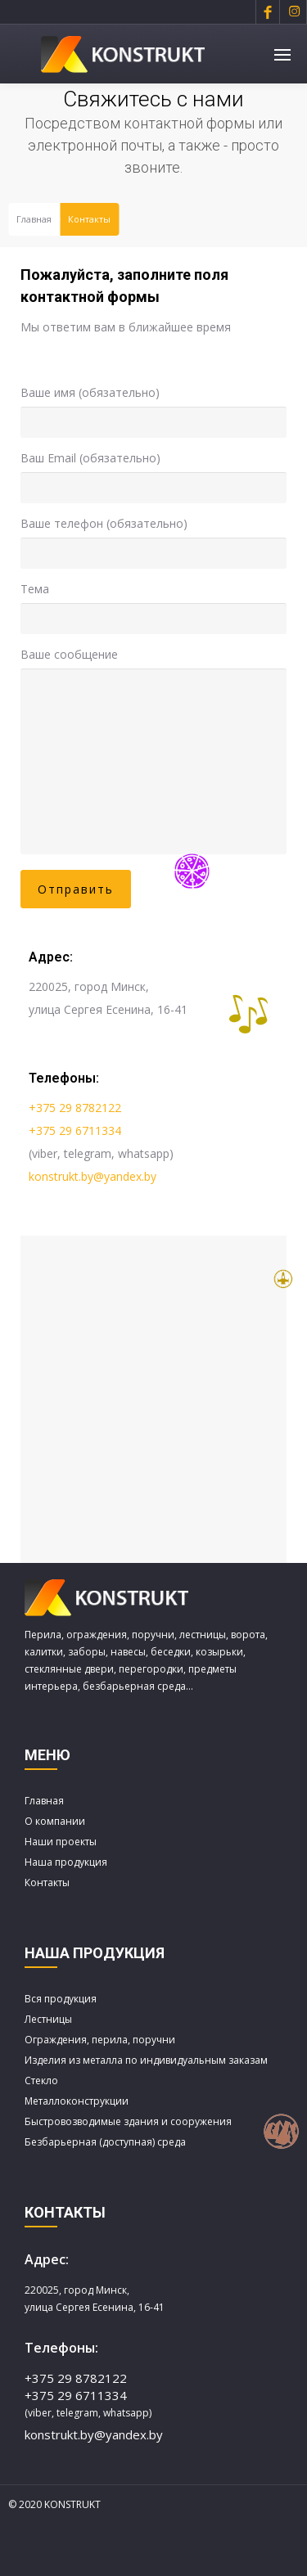  What do you see at coordinates (192, 871) in the screenshot?
I see `food or restaurant category in a game menu` at bounding box center [192, 871].